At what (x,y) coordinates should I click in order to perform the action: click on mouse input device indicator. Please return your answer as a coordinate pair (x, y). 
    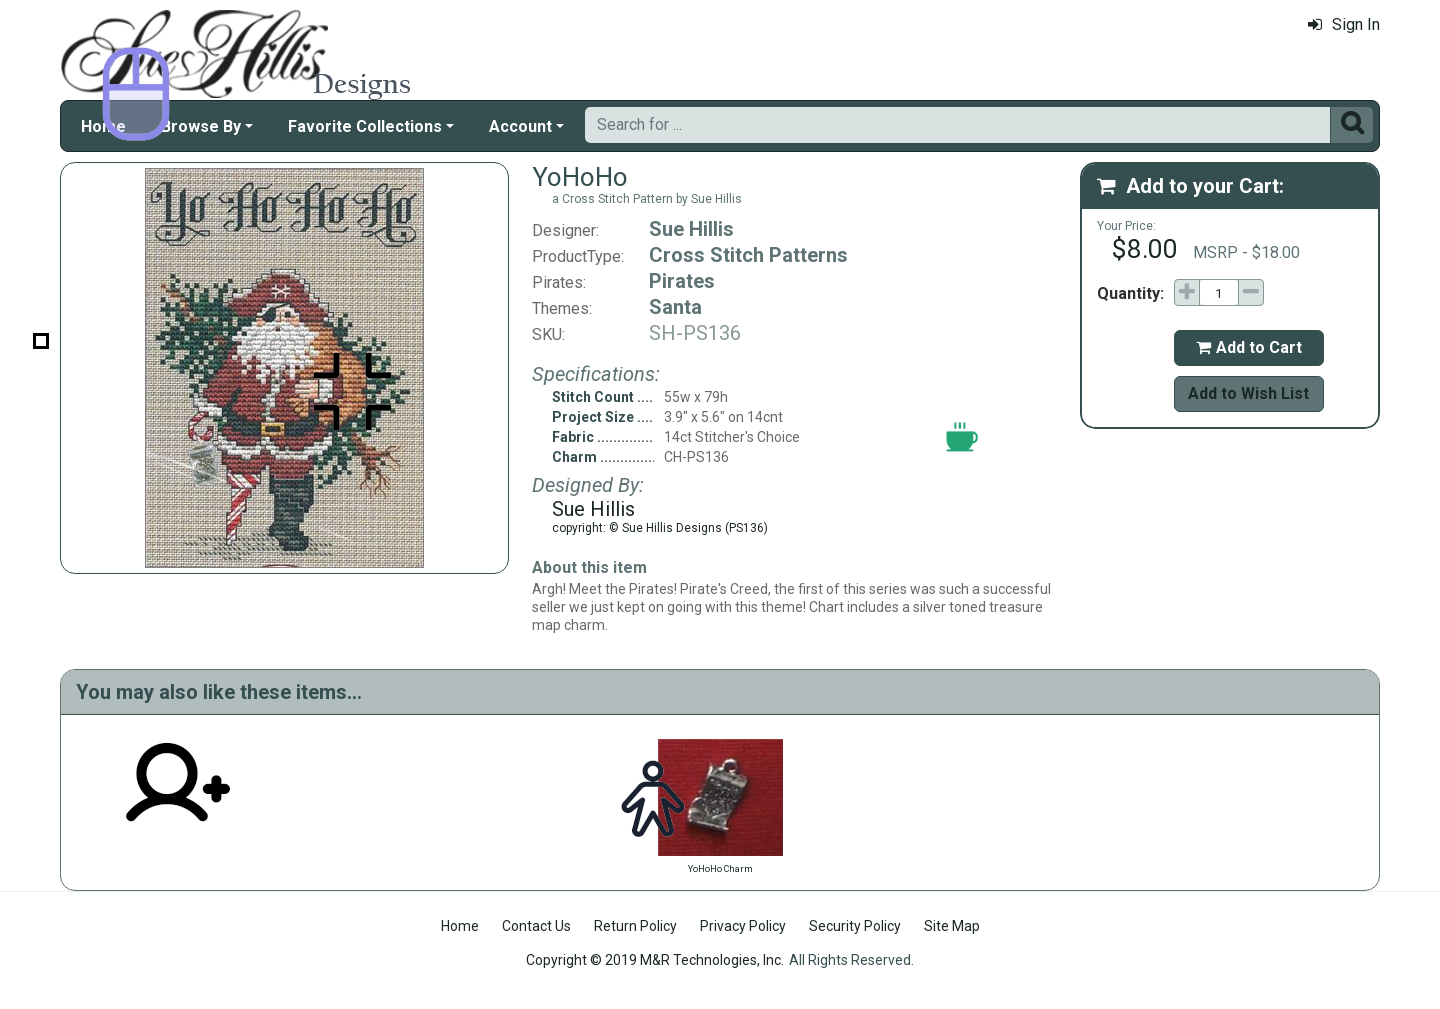
    Looking at the image, I should click on (136, 94).